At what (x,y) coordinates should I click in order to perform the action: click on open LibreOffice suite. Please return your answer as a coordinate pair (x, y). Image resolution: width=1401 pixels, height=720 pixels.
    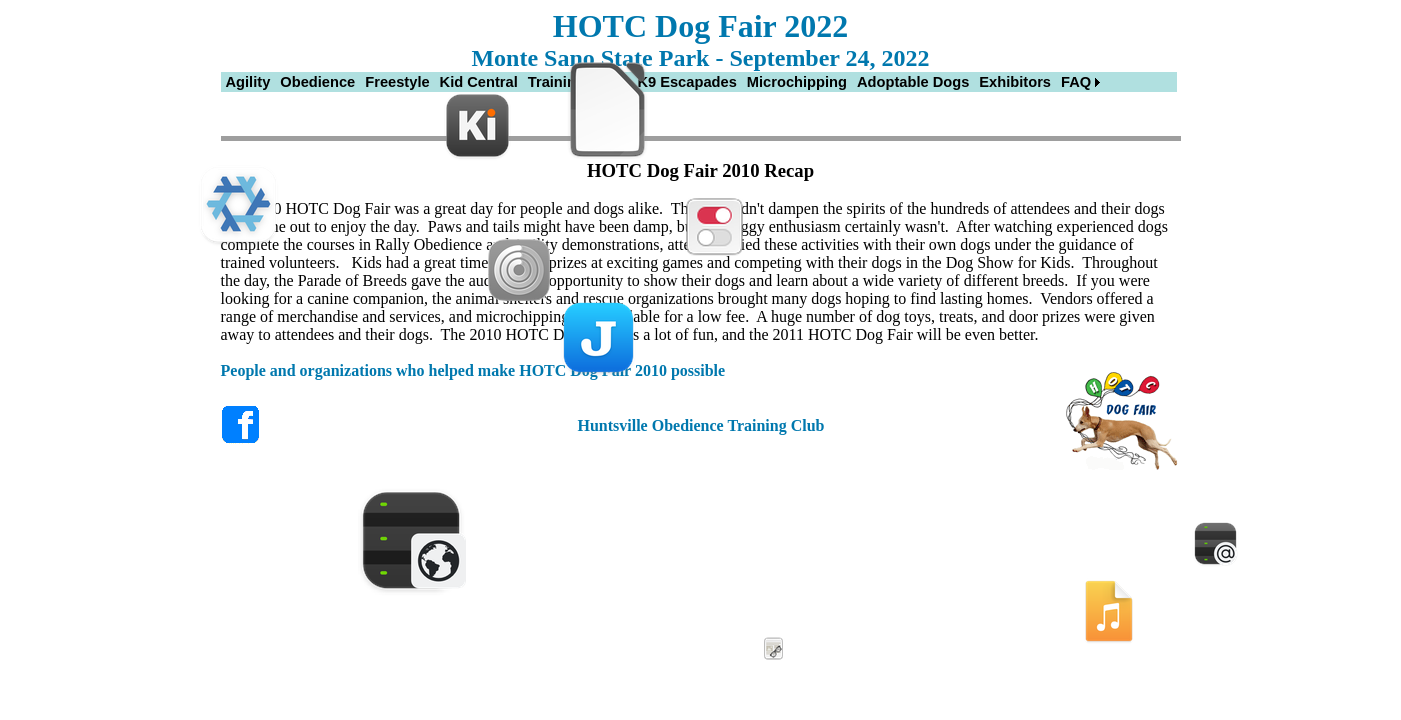
    Looking at the image, I should click on (607, 109).